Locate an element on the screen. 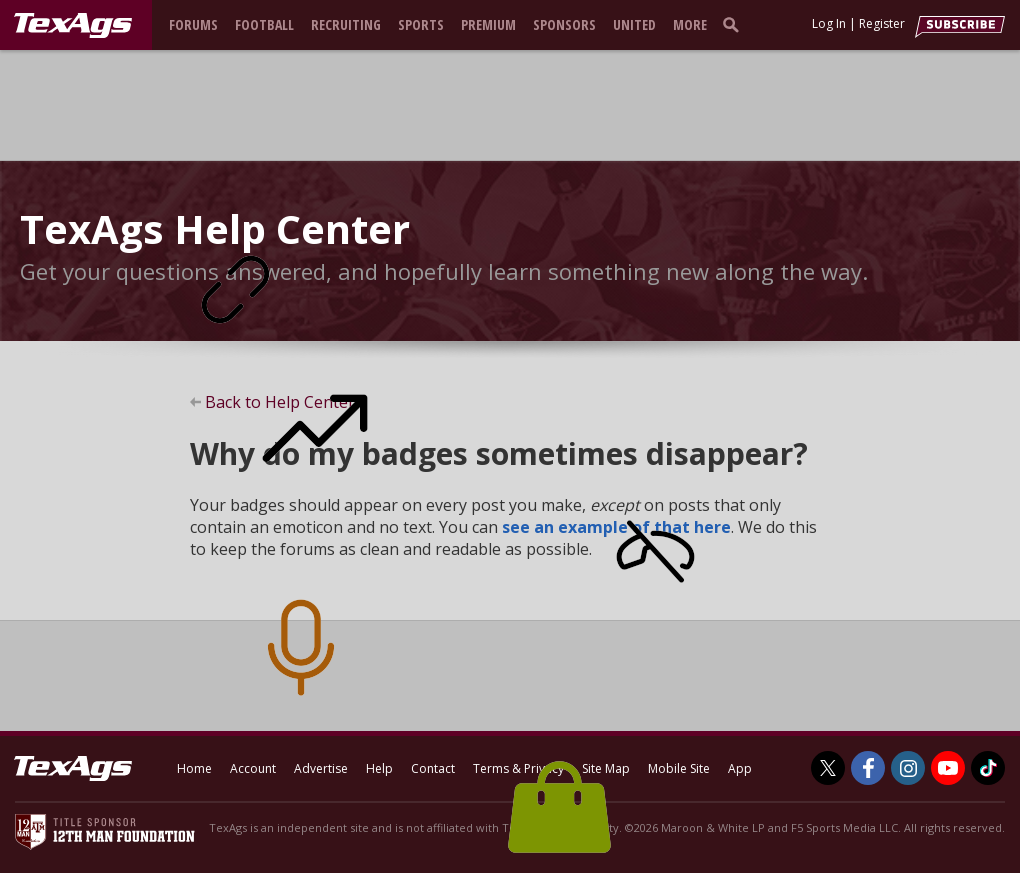  unlink or disconnect a connected item is located at coordinates (235, 289).